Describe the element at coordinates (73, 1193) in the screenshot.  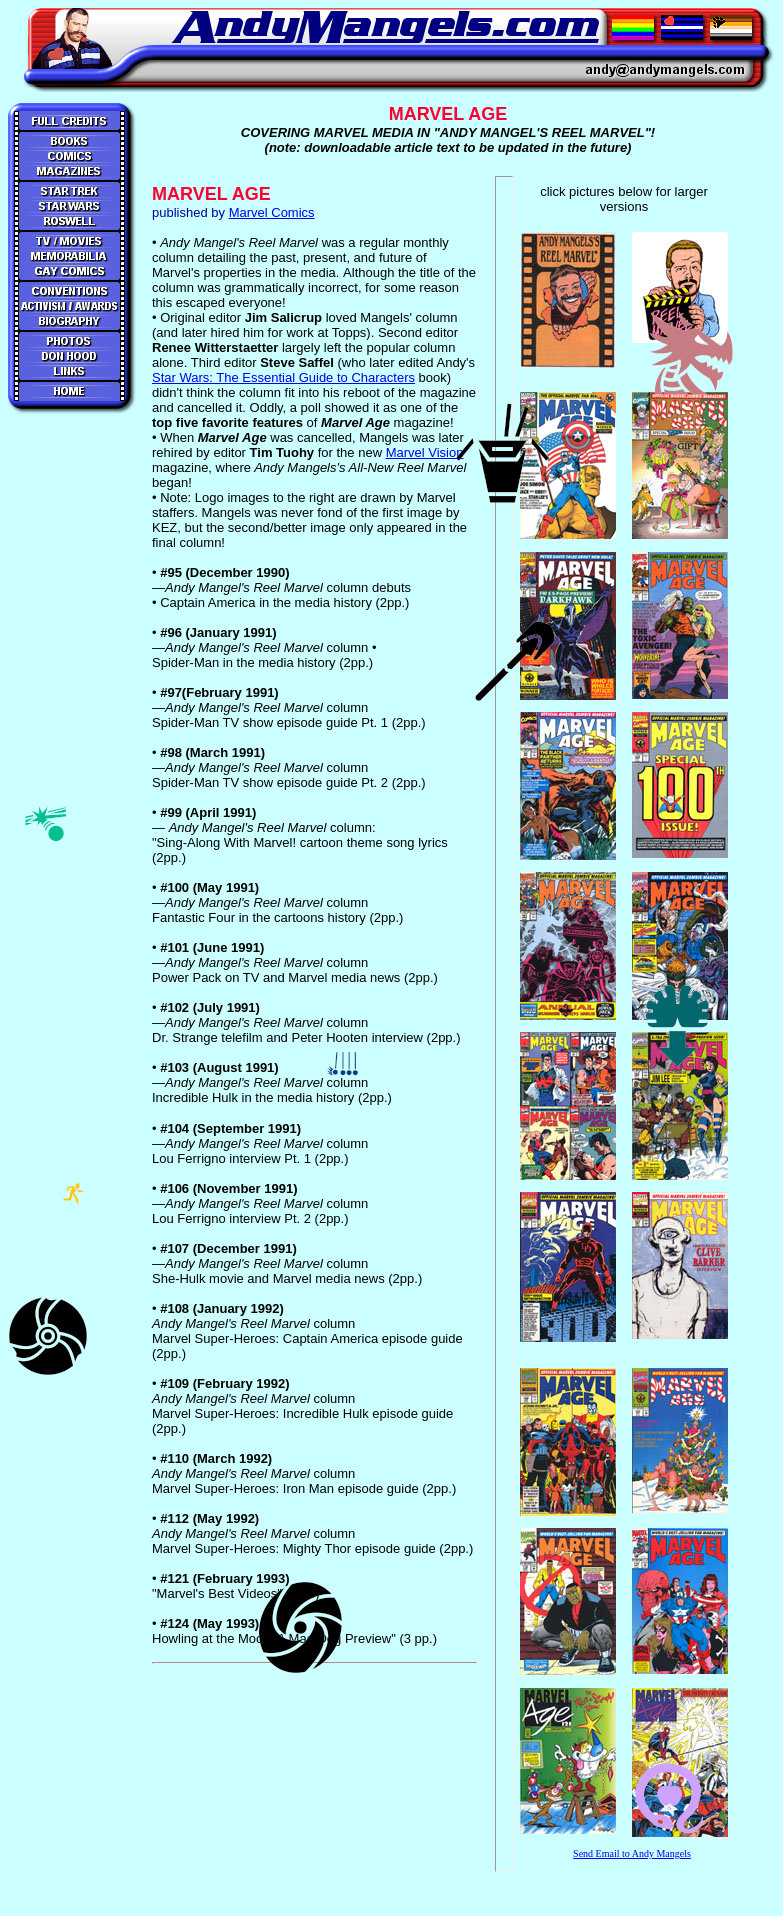
I see `start or resume running in a game` at that location.